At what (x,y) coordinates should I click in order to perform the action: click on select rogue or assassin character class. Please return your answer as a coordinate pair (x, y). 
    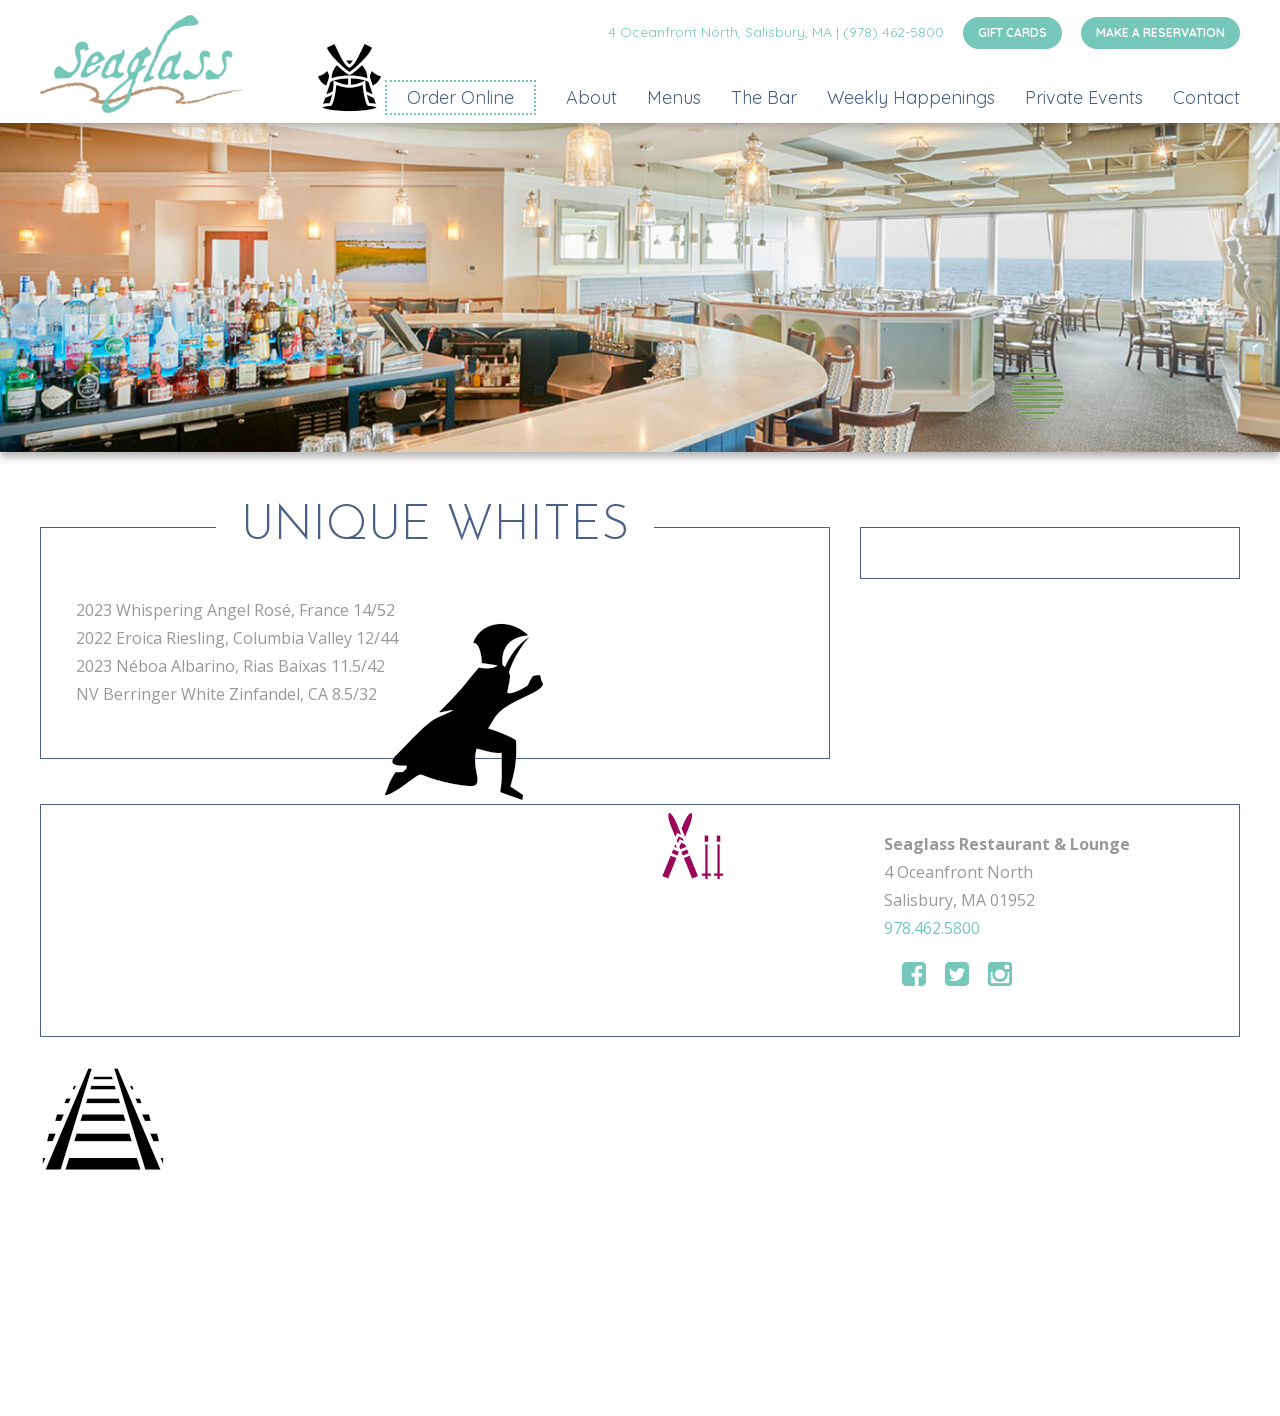
    Looking at the image, I should click on (464, 712).